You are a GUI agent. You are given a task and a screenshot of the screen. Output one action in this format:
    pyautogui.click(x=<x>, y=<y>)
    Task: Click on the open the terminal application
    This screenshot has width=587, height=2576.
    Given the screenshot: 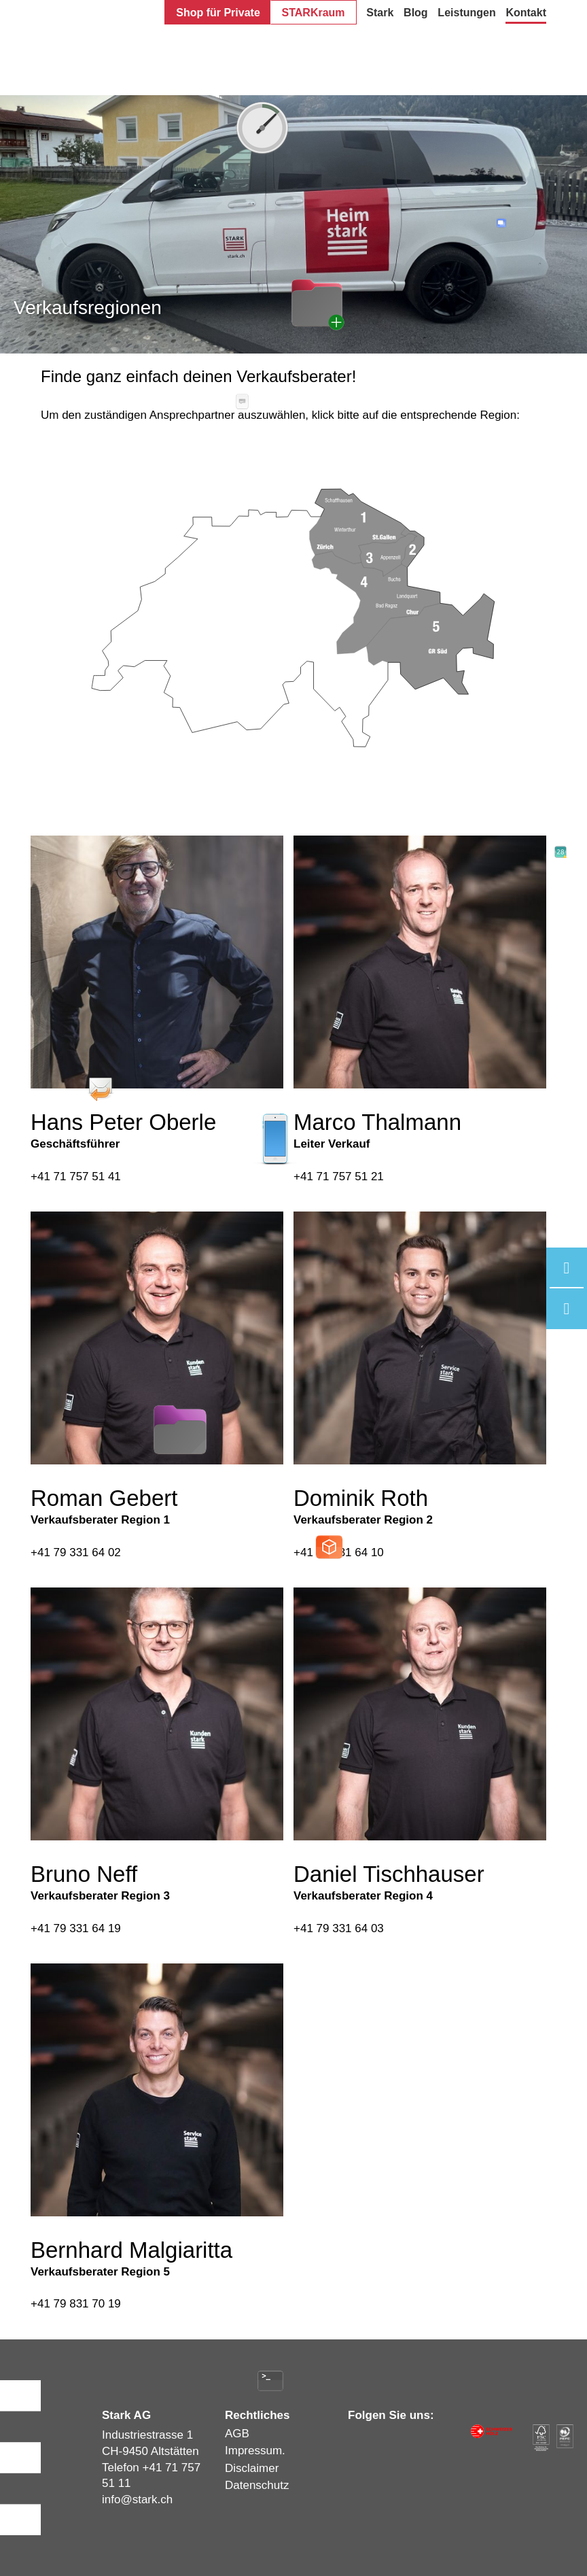 What is the action you would take?
    pyautogui.click(x=270, y=2381)
    